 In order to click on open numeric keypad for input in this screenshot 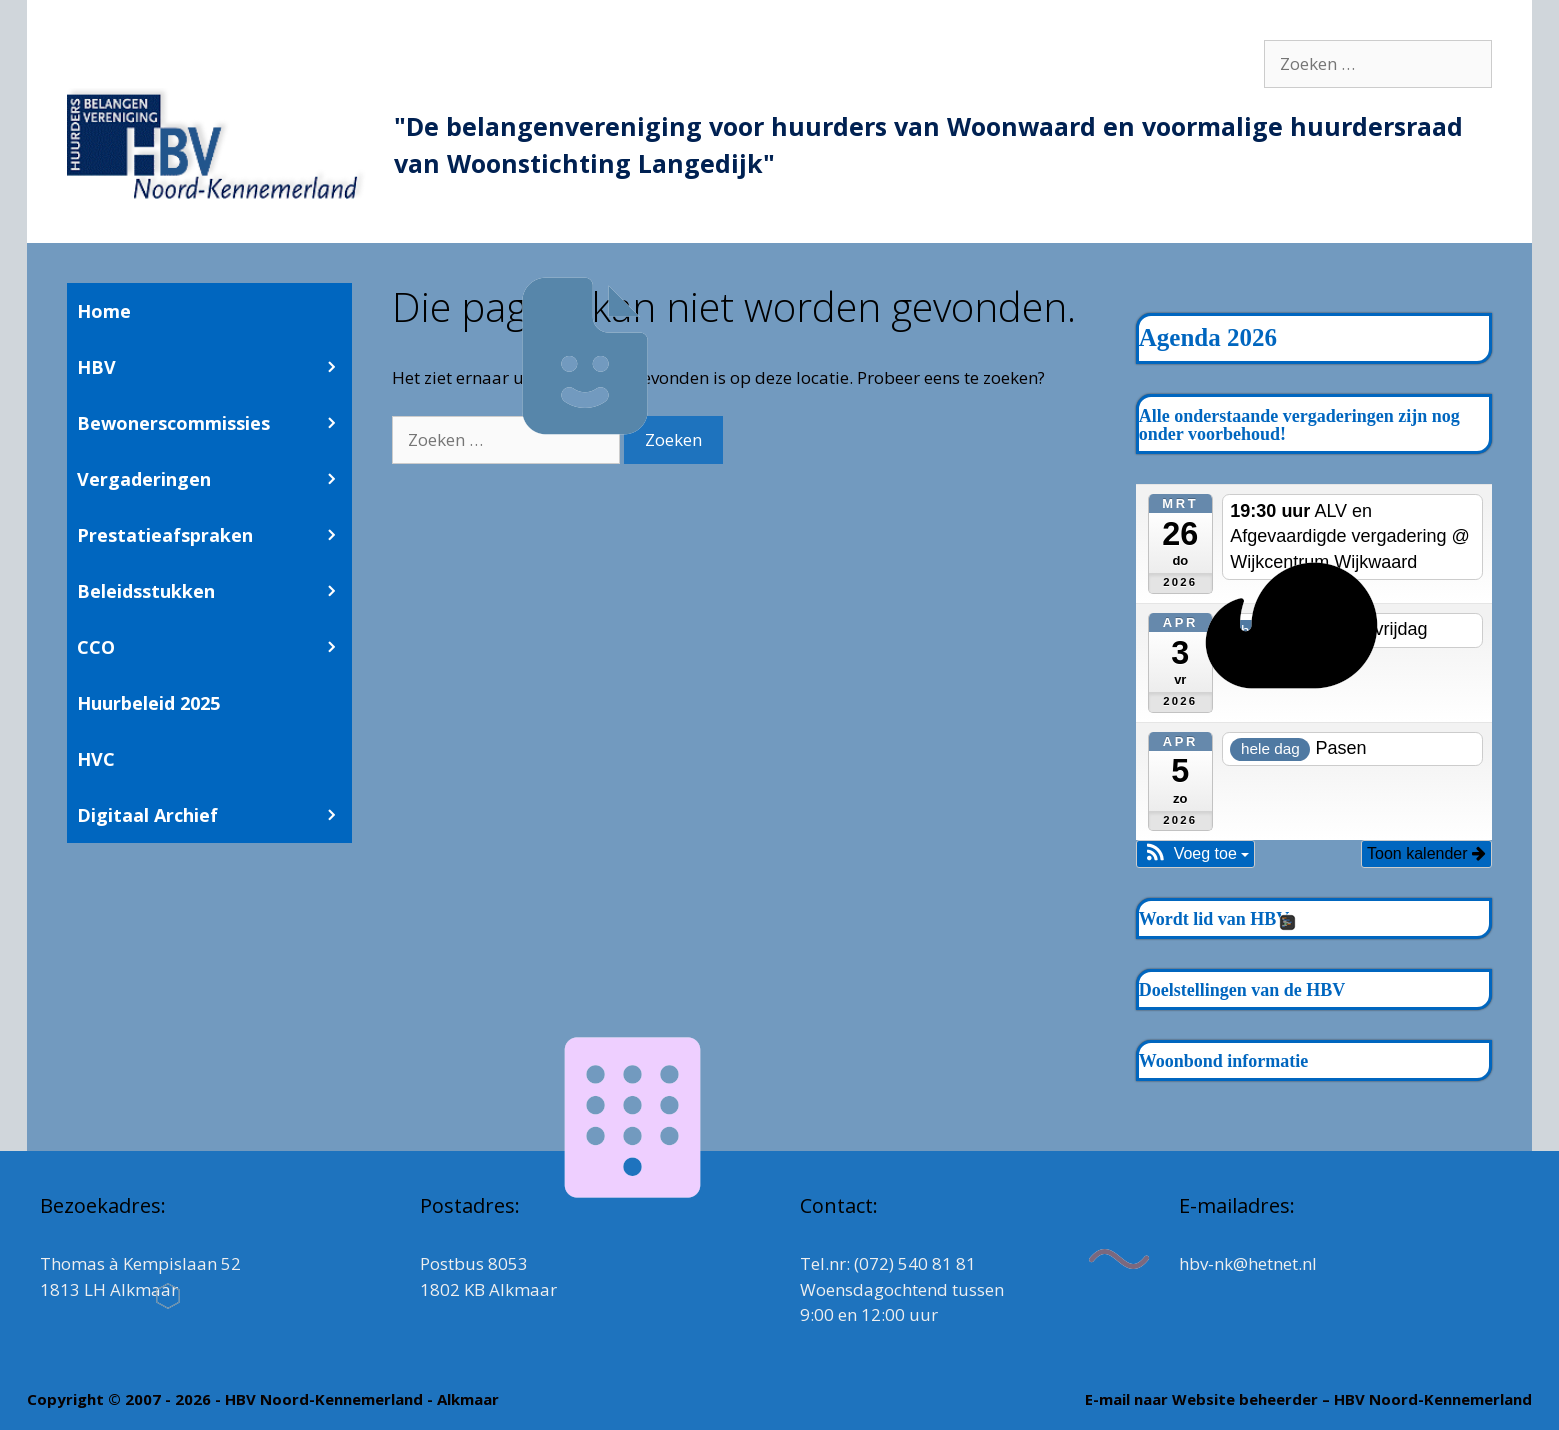, I will do `click(632, 1117)`.